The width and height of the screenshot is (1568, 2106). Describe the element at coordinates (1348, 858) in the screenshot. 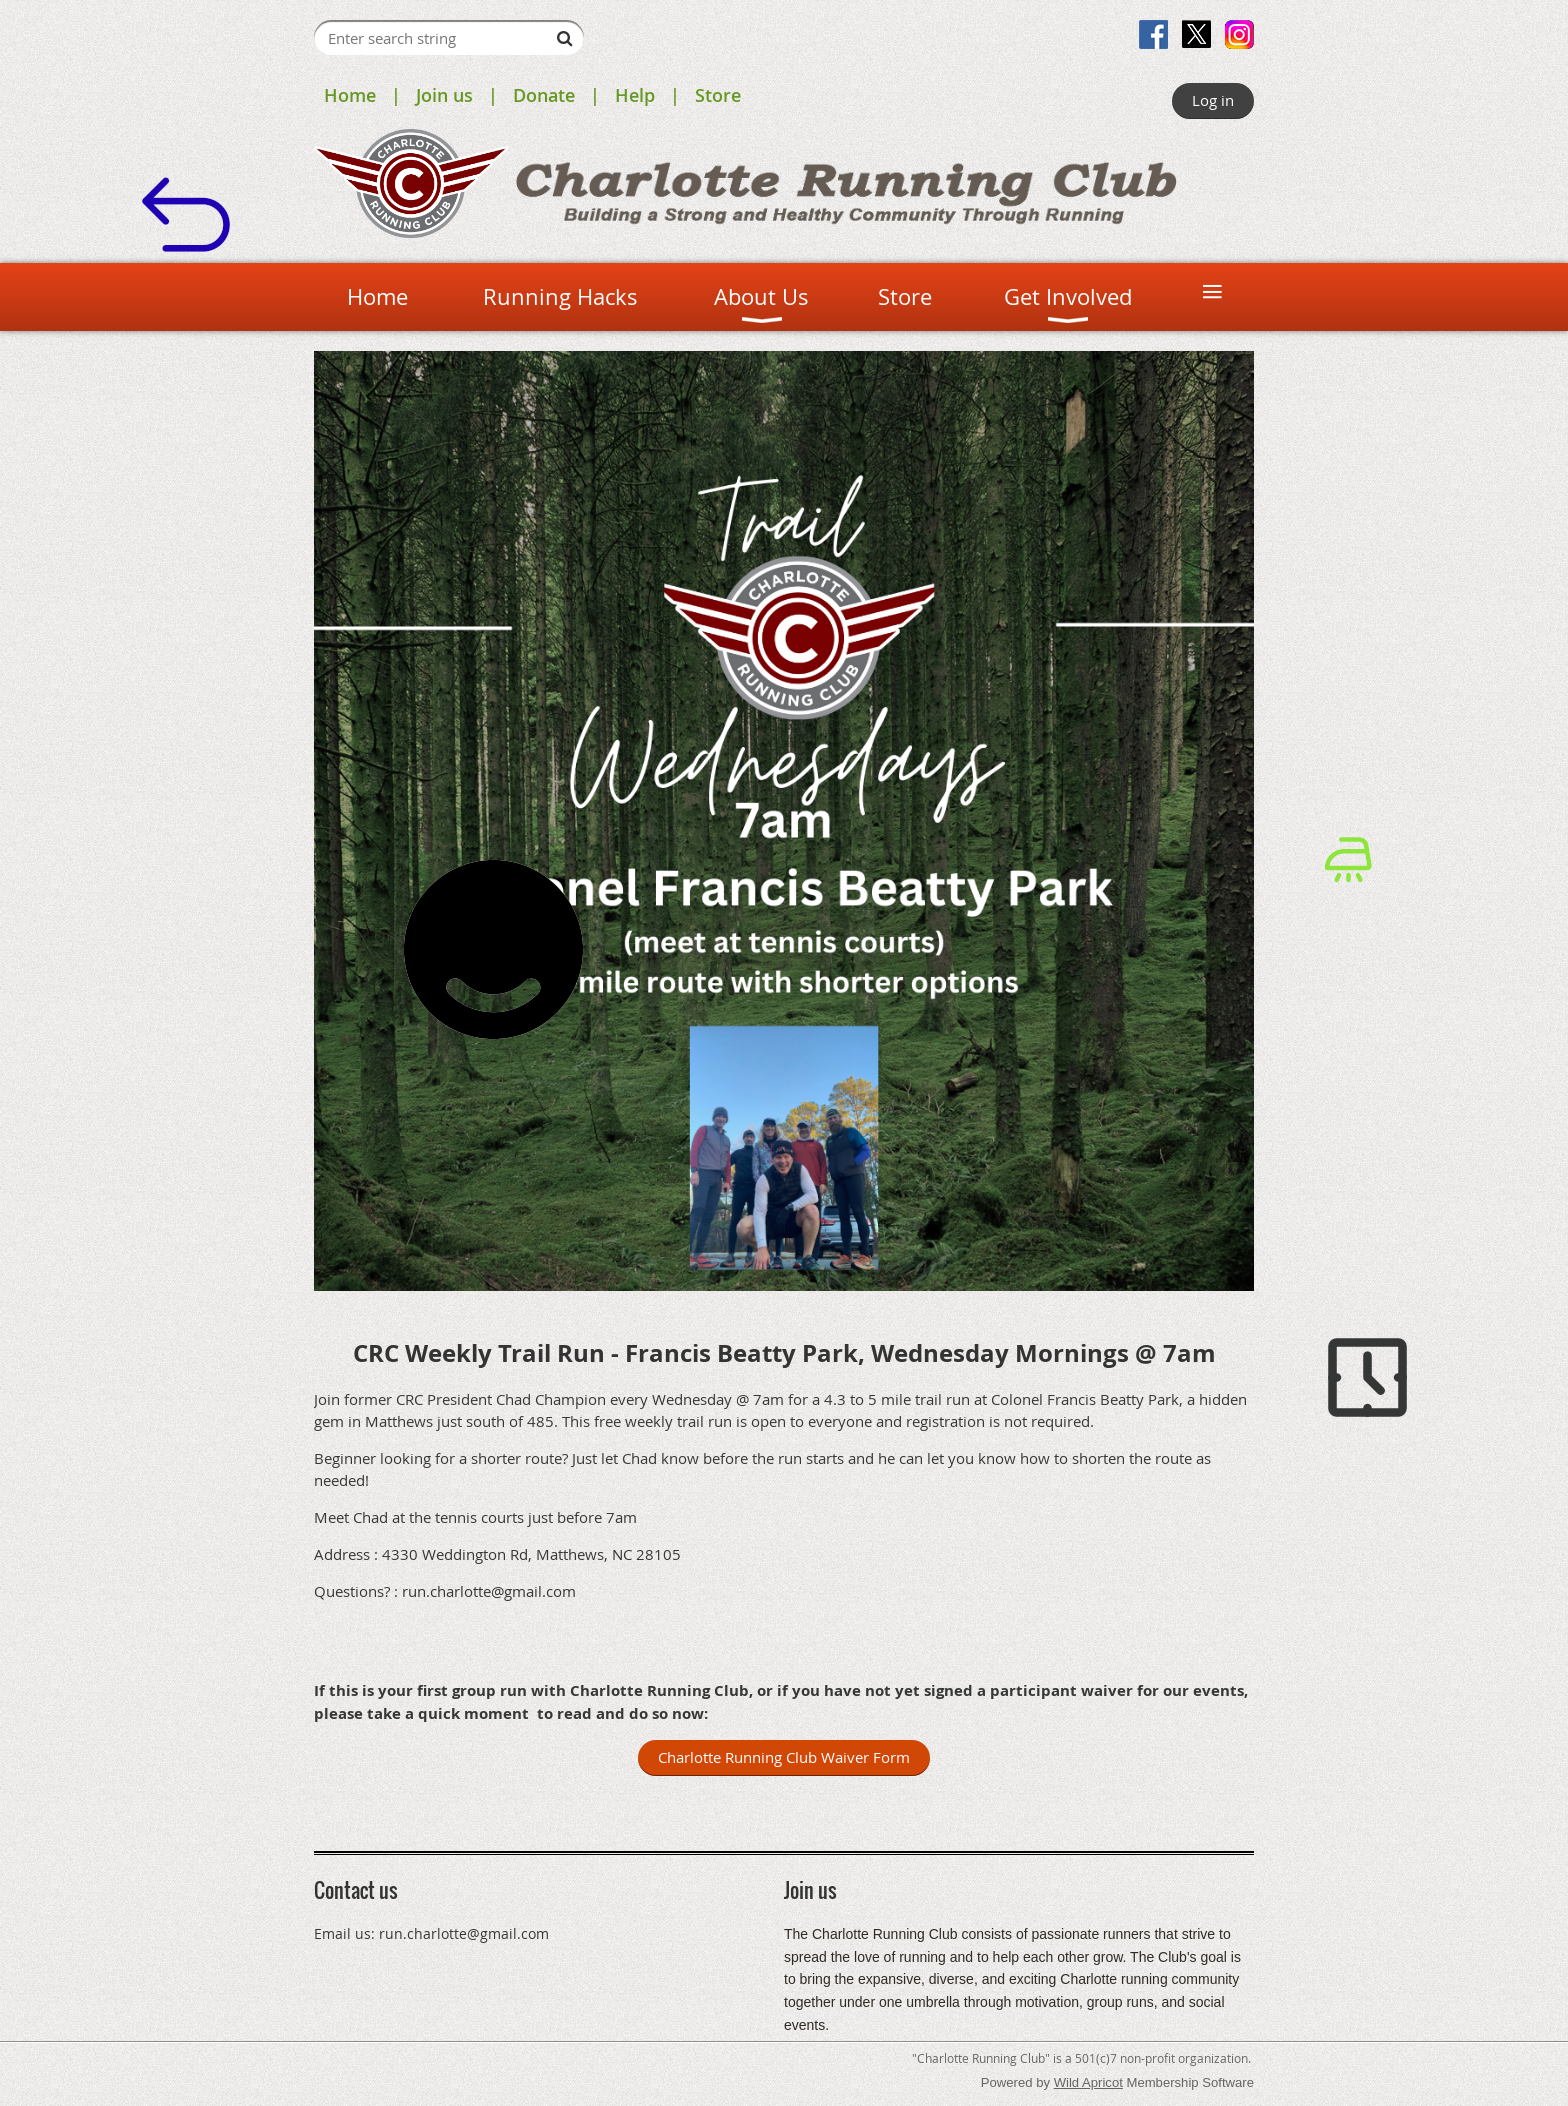

I see `indicates steam iron setting available` at that location.